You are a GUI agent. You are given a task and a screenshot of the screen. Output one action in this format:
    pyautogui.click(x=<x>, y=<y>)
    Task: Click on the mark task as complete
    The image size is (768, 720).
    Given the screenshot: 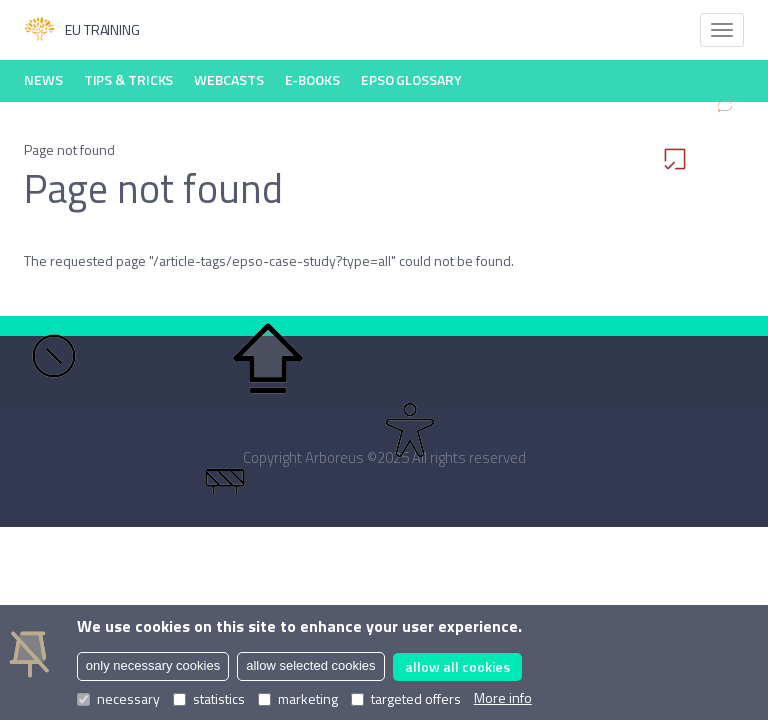 What is the action you would take?
    pyautogui.click(x=675, y=159)
    